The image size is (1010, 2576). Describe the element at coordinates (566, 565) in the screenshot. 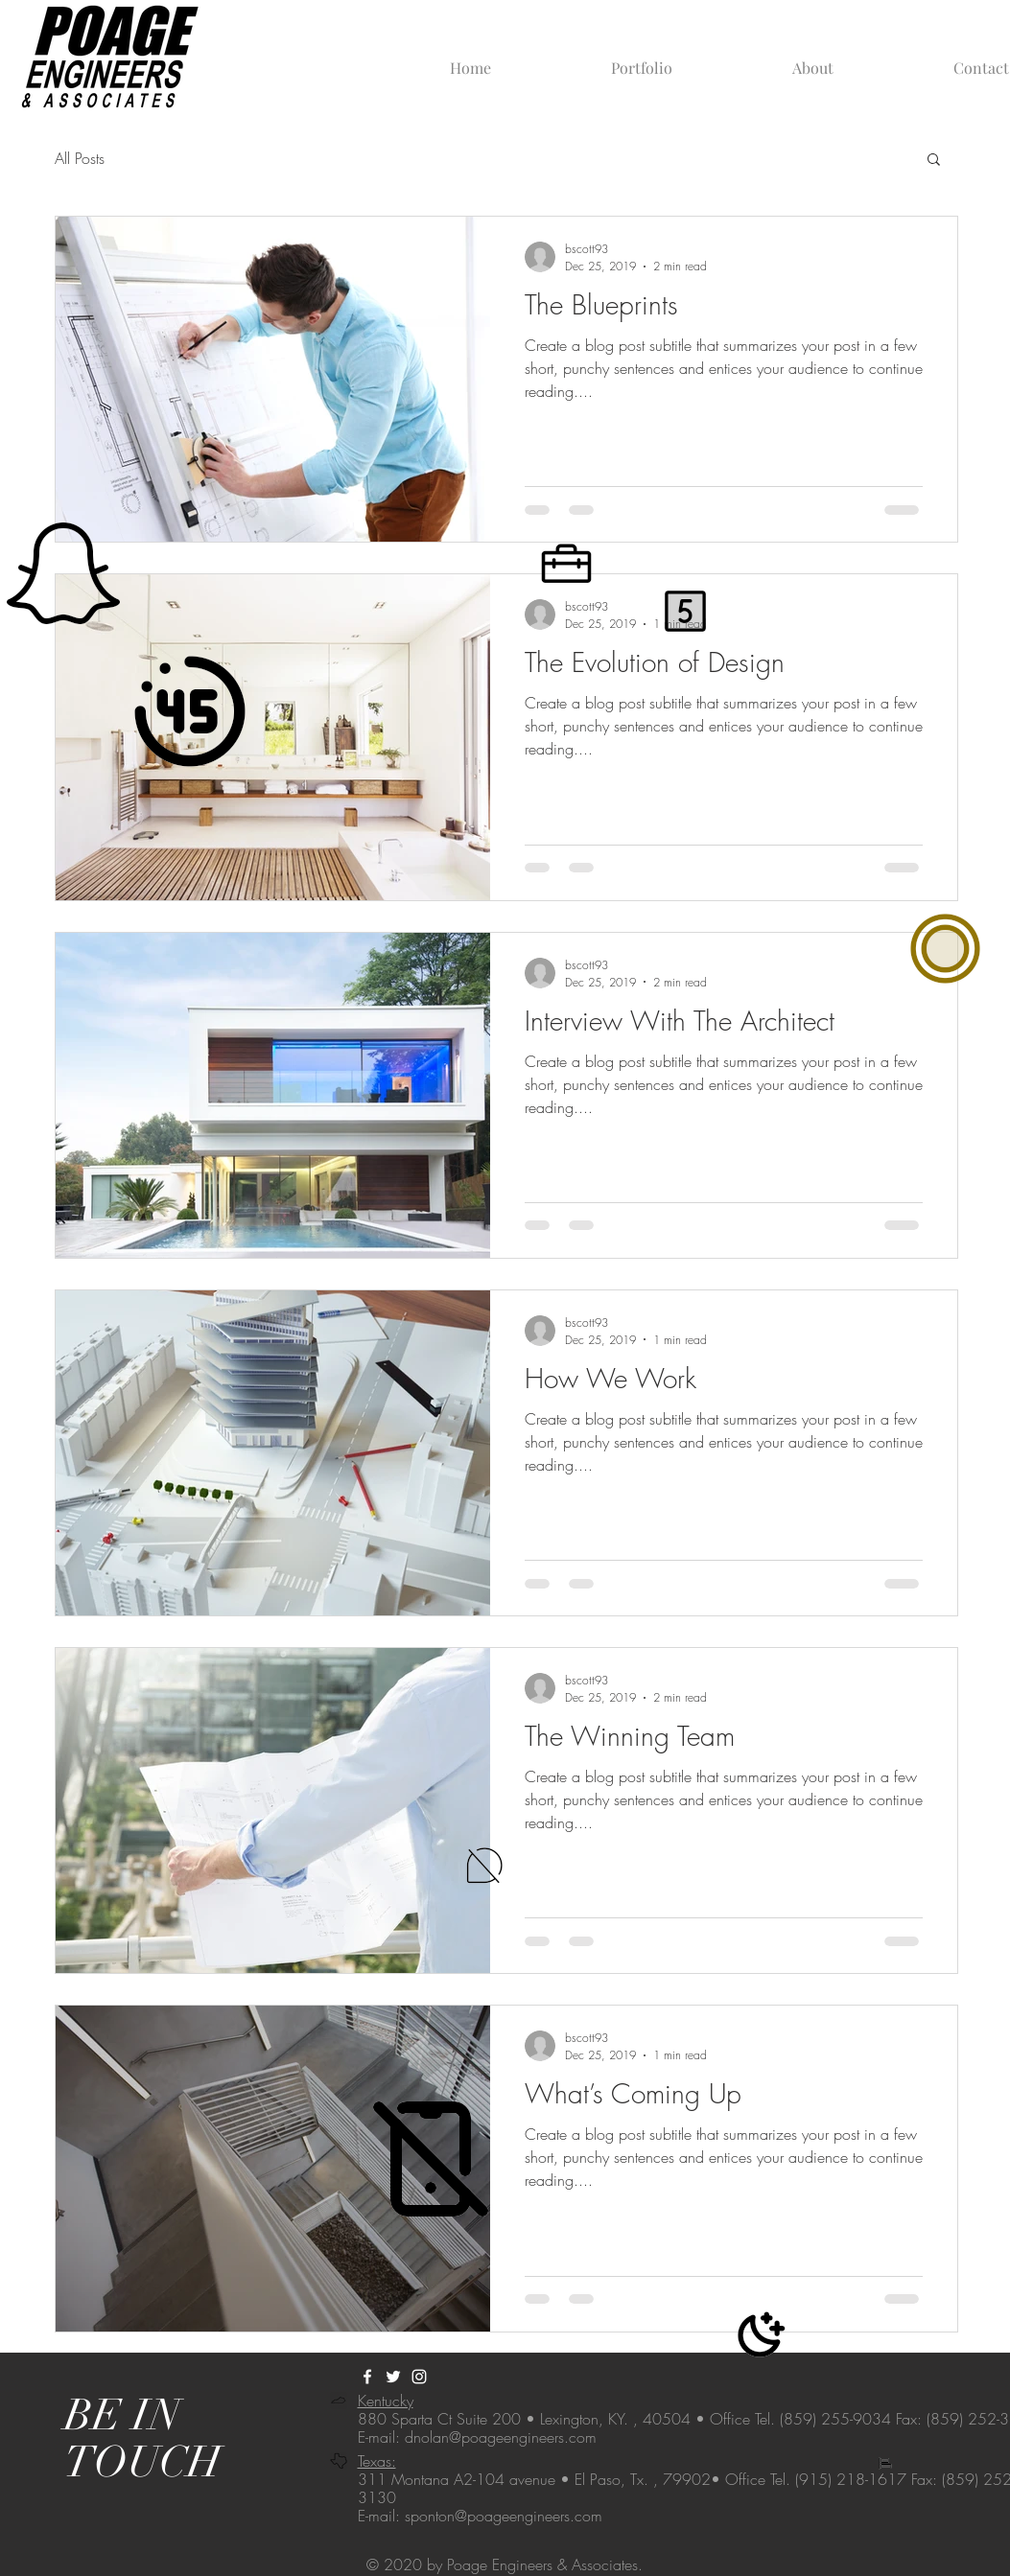

I see `access tools and utilities` at that location.